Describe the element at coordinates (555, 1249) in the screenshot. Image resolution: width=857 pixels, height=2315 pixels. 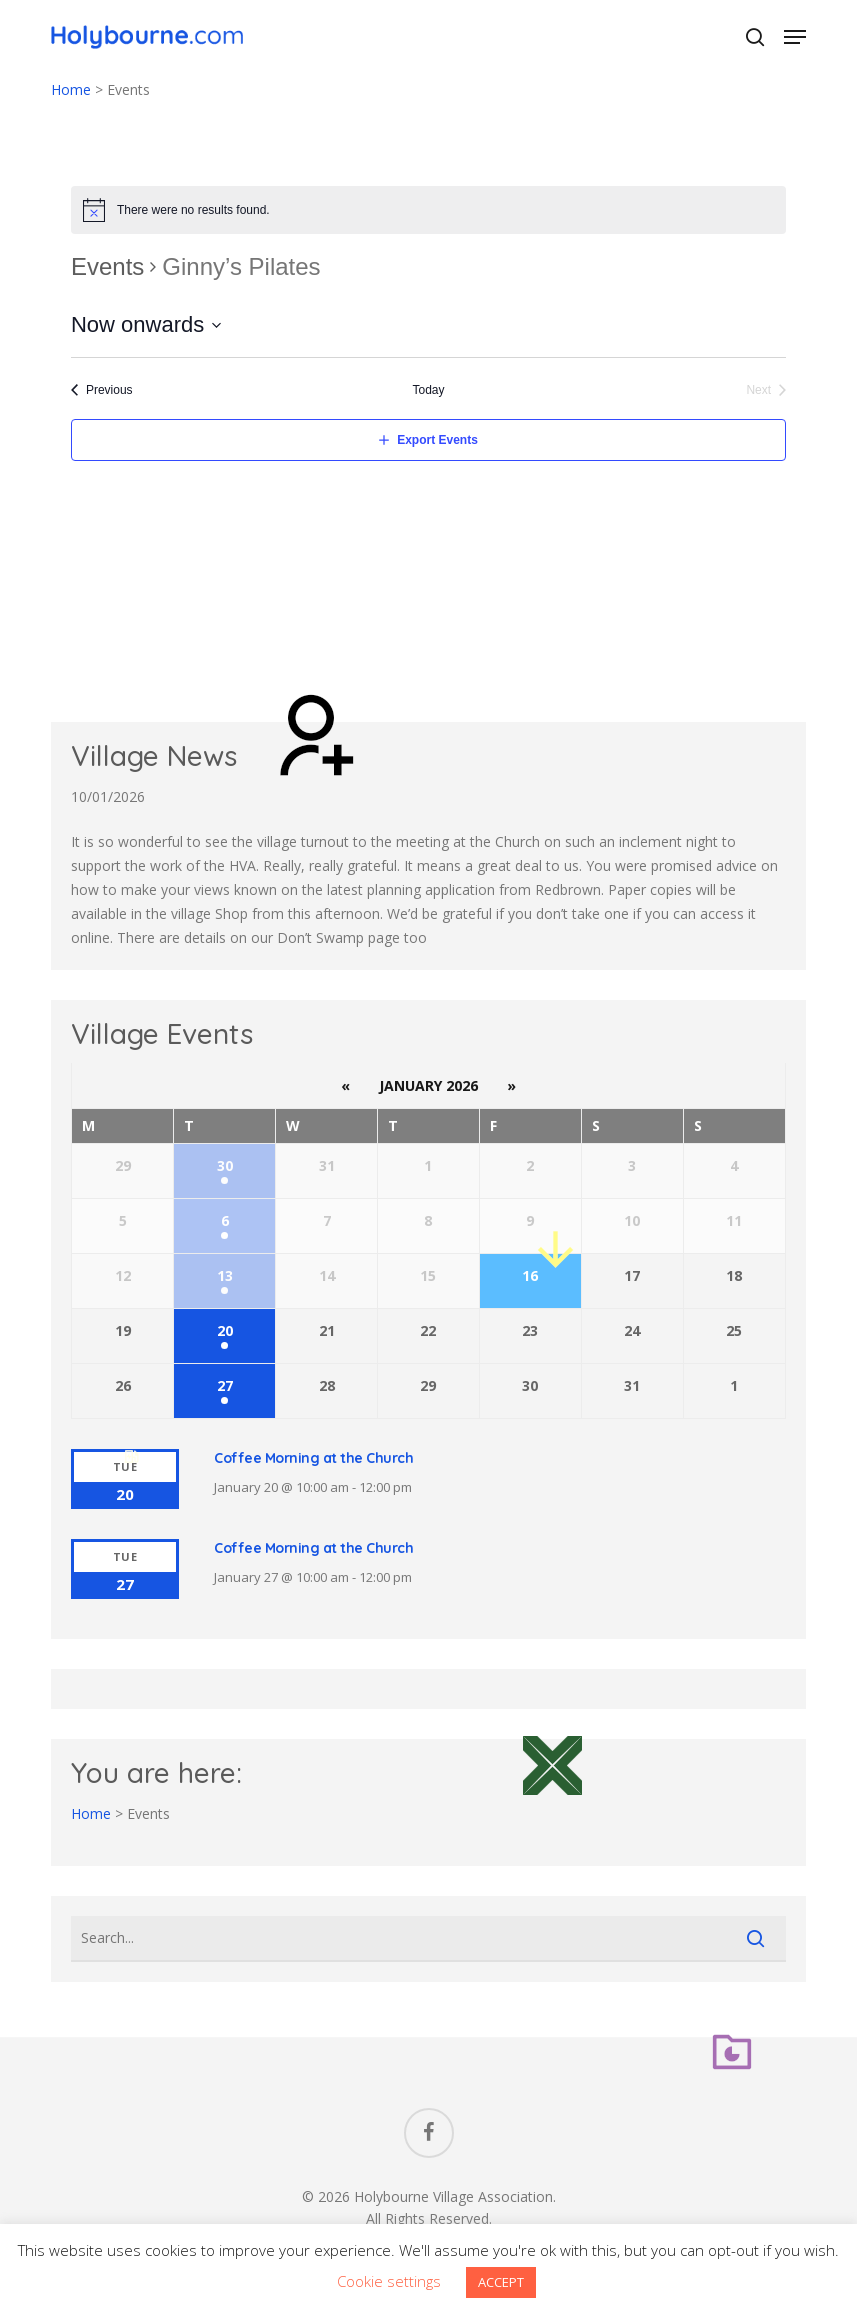
I see `scroll down or view more content` at that location.